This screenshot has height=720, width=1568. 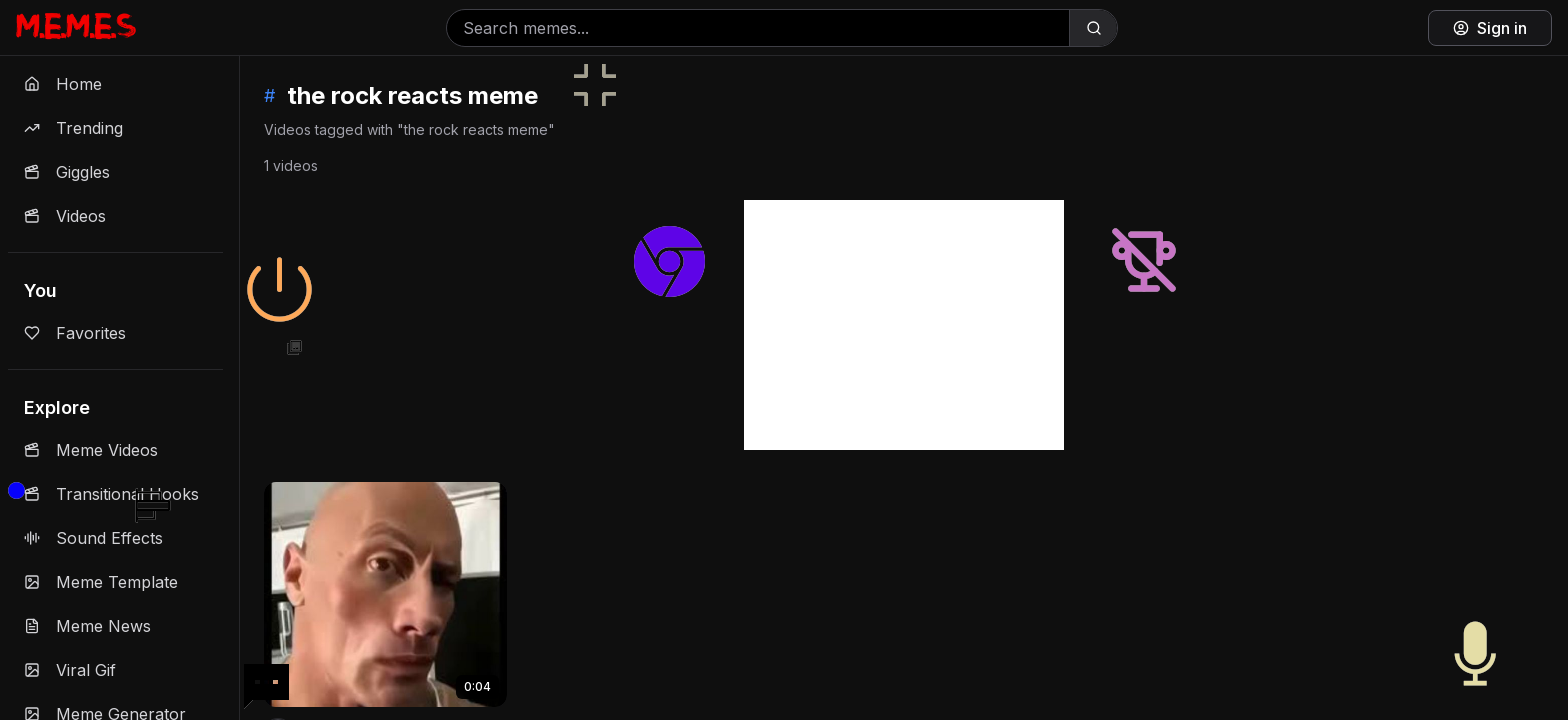 What do you see at coordinates (266, 686) in the screenshot?
I see `view text messages` at bounding box center [266, 686].